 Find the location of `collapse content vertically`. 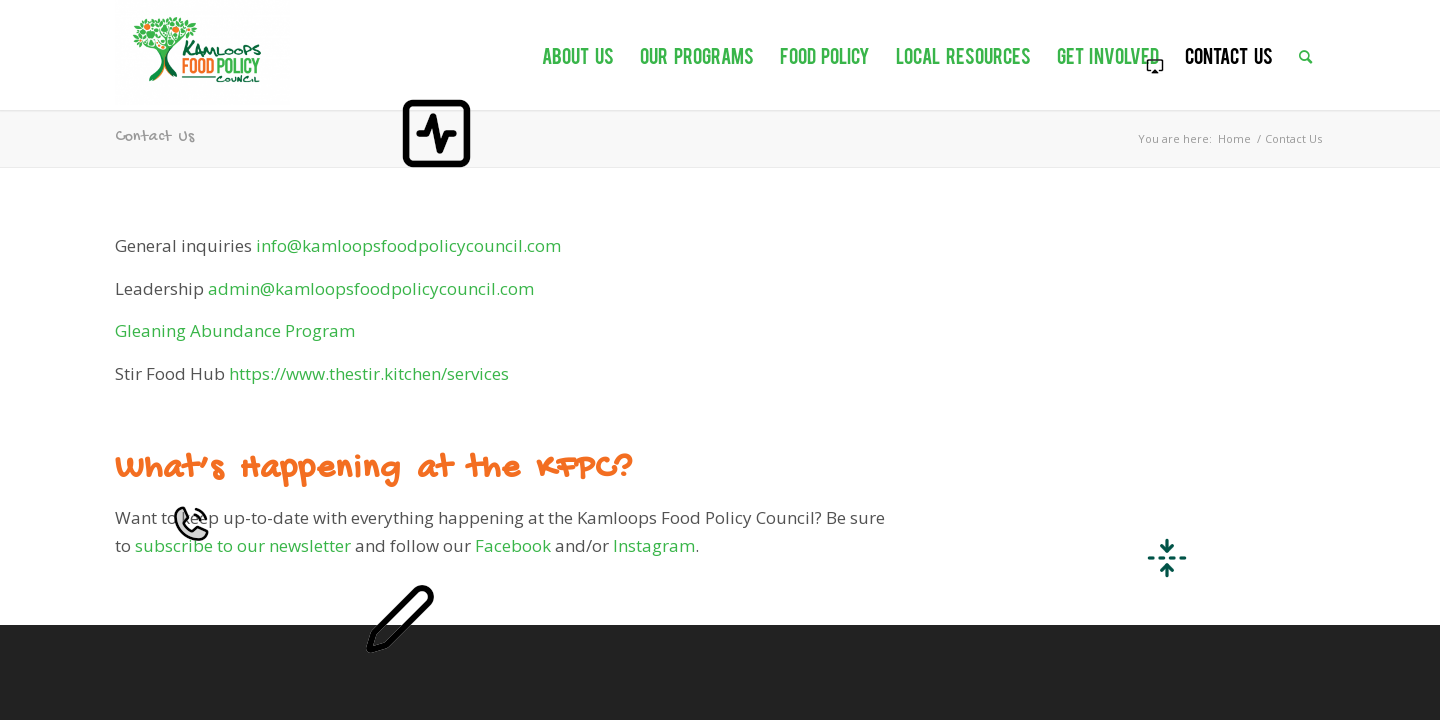

collapse content vertically is located at coordinates (1167, 558).